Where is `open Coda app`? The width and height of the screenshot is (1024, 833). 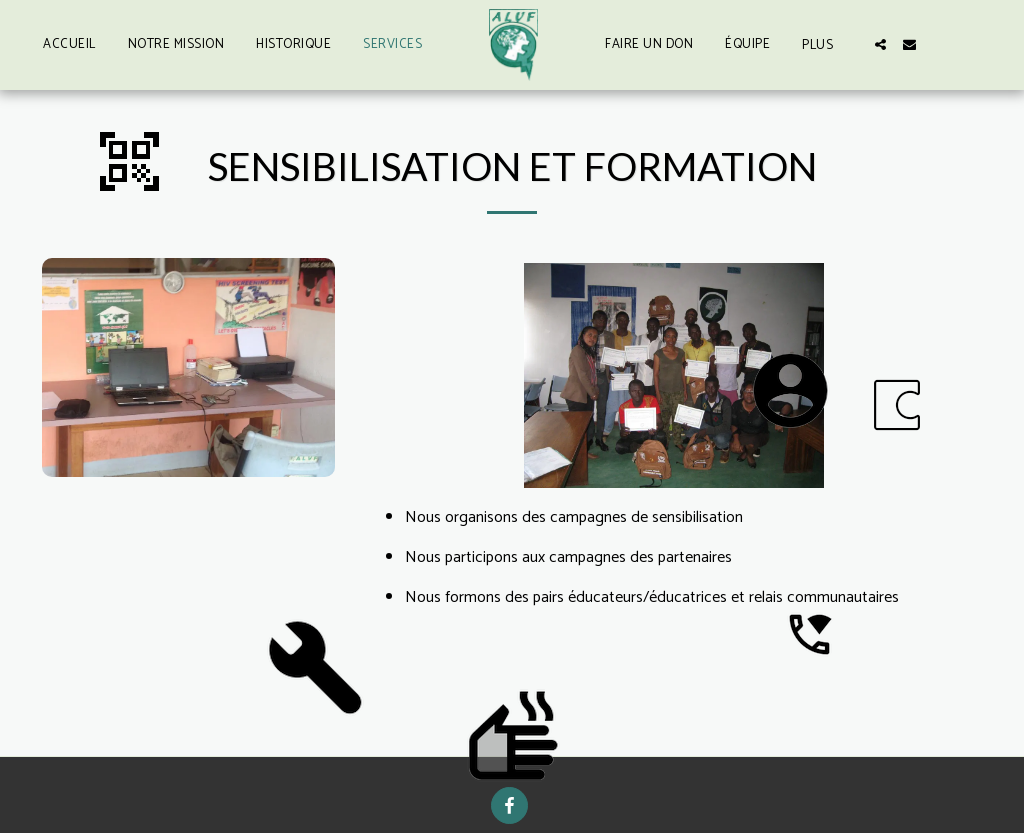 open Coda app is located at coordinates (897, 405).